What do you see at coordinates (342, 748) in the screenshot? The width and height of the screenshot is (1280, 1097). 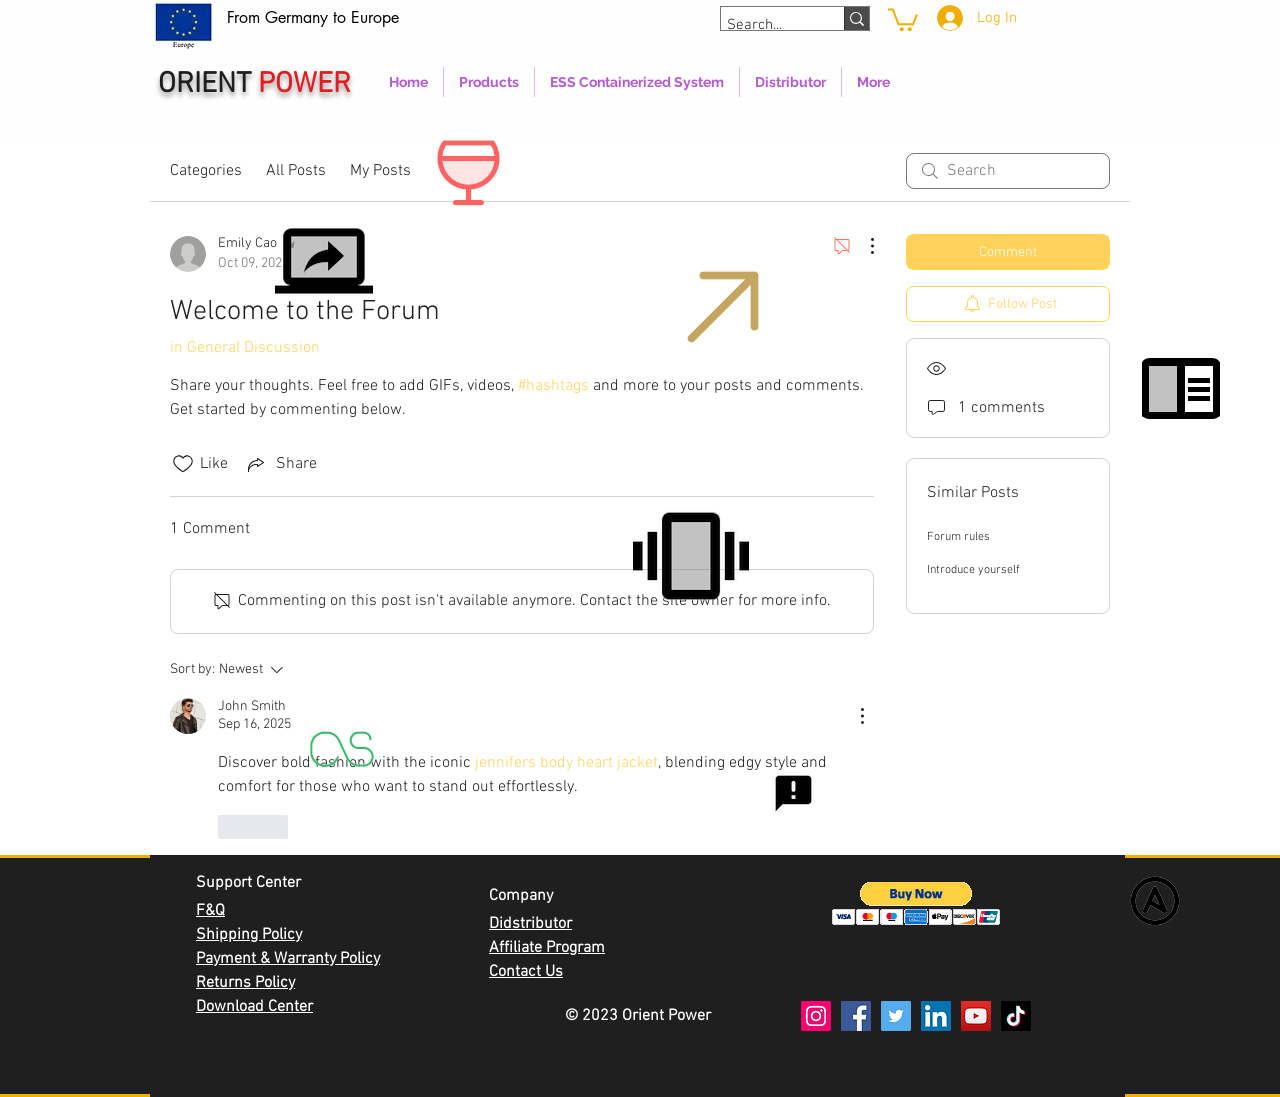 I see `connect to your Last.fm account` at bounding box center [342, 748].